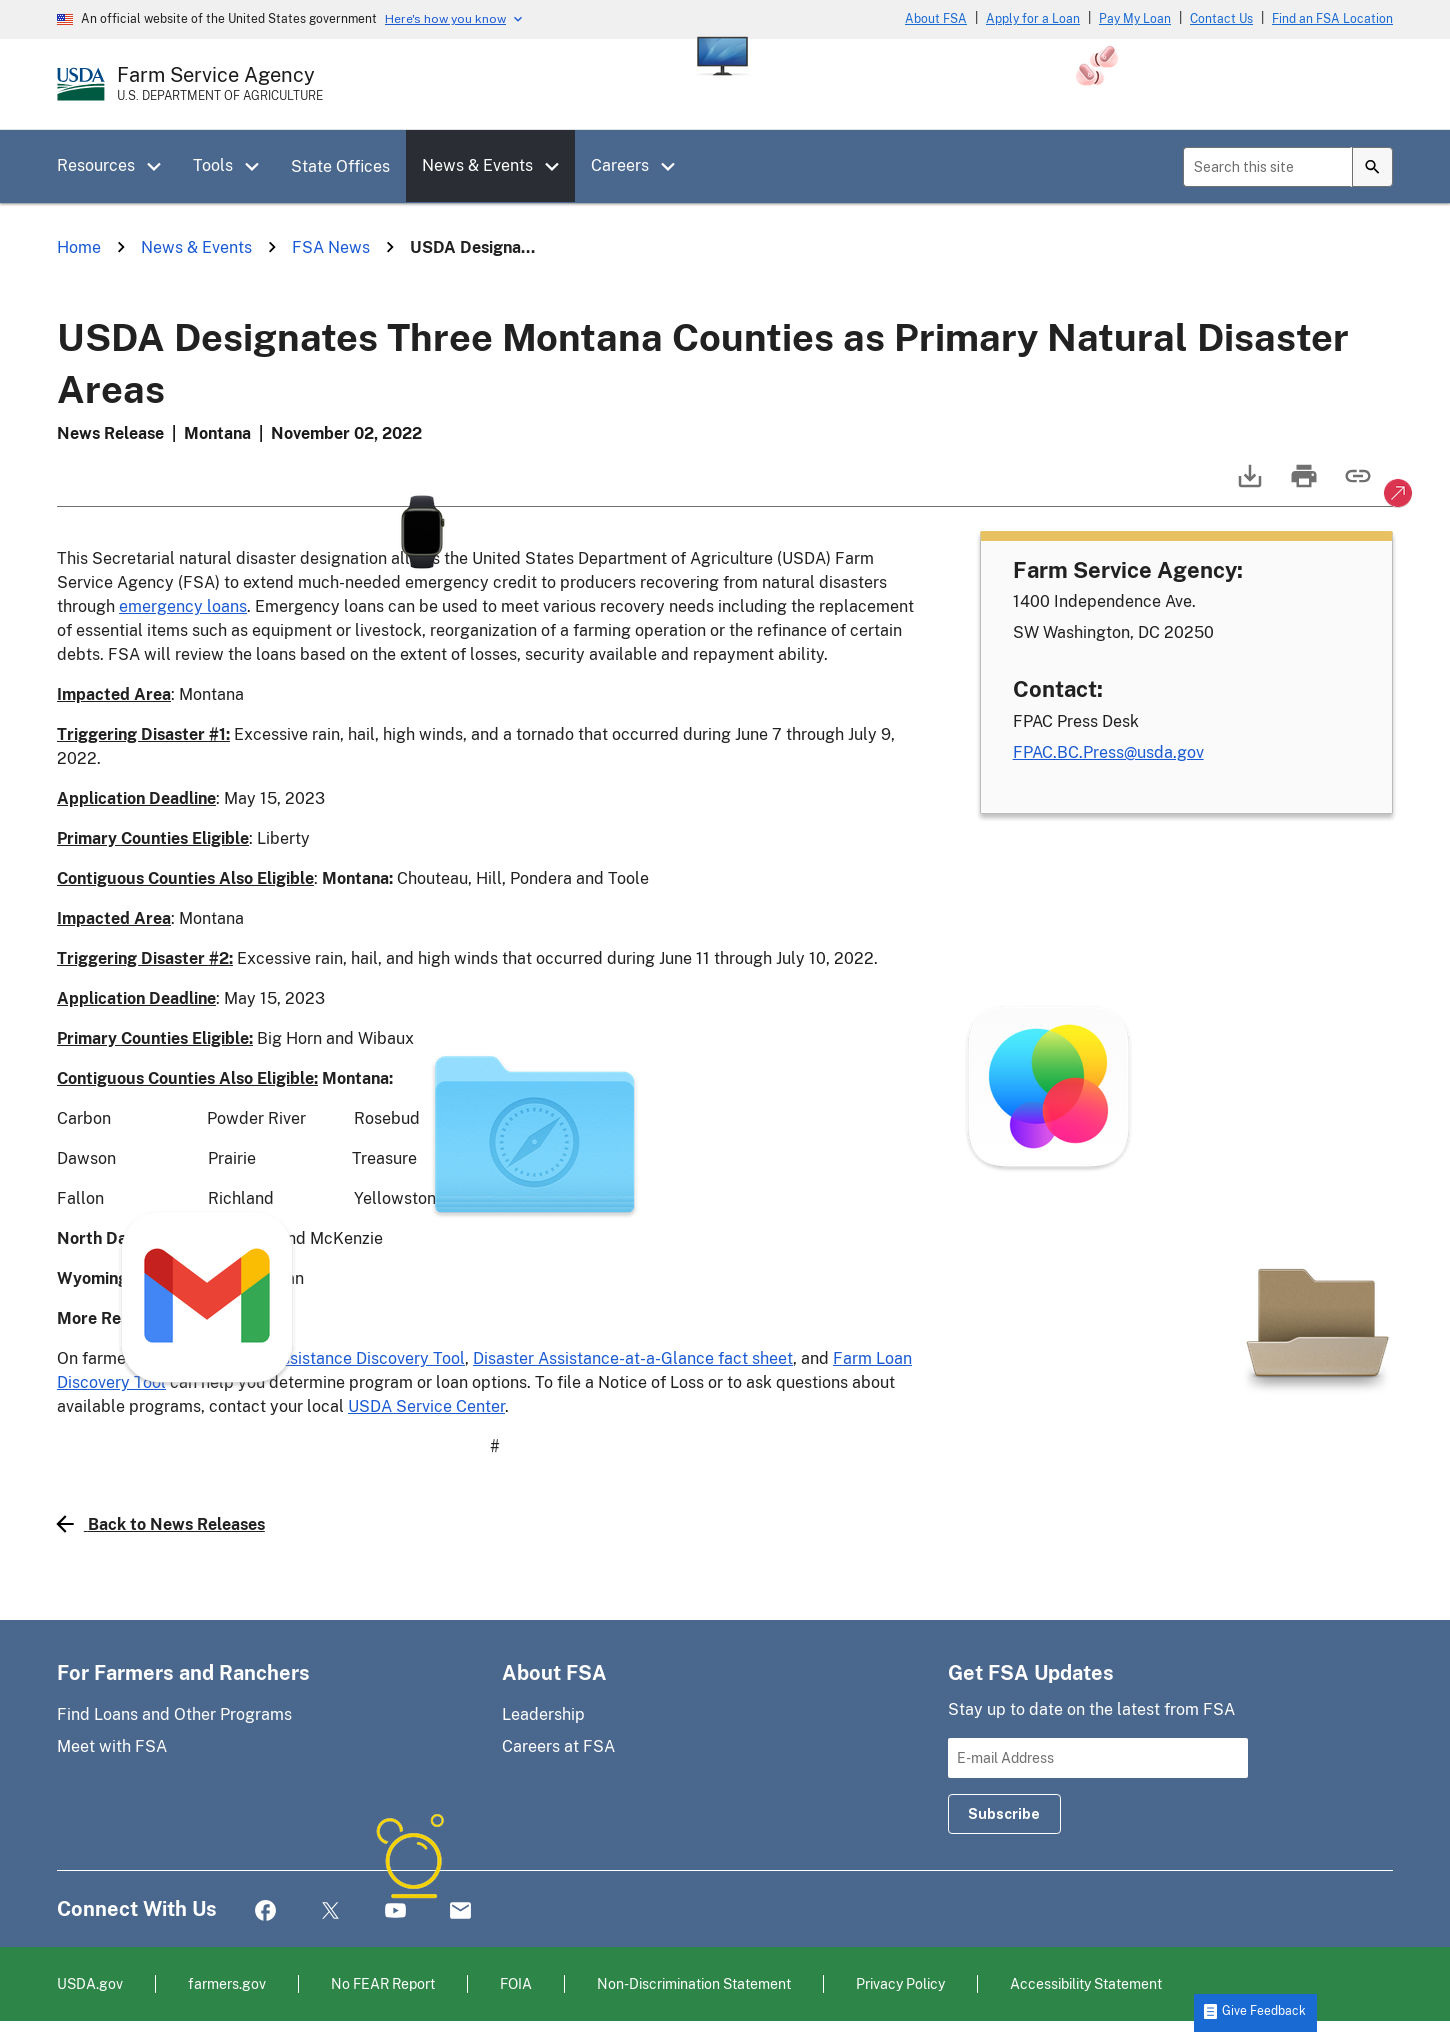 This screenshot has width=1450, height=2032. What do you see at coordinates (1398, 493) in the screenshot?
I see `indicates a symbolic link or shortcut to another file` at bounding box center [1398, 493].